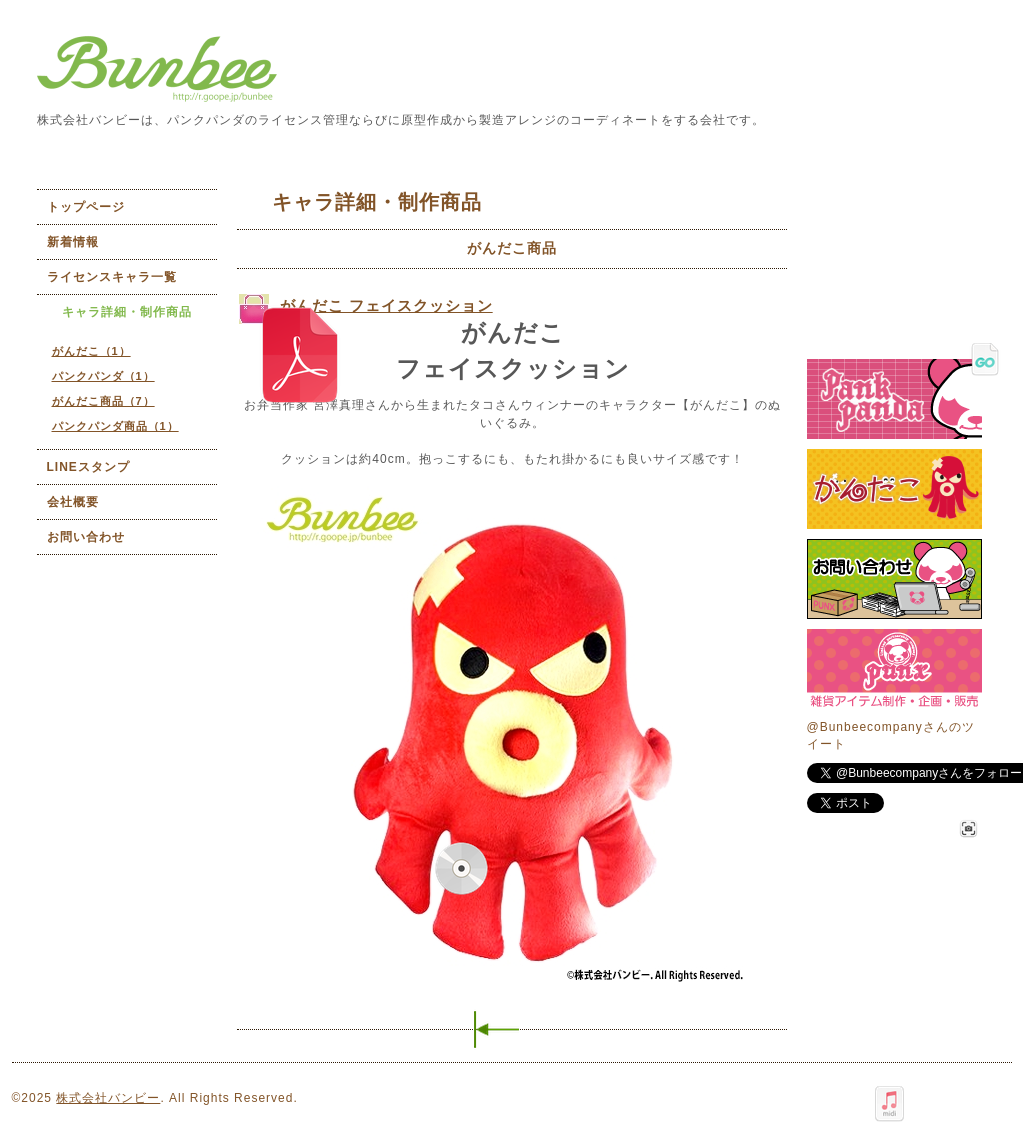 This screenshot has height=1134, width=1023. Describe the element at coordinates (496, 1029) in the screenshot. I see `go to the first item in a list or sequence` at that location.